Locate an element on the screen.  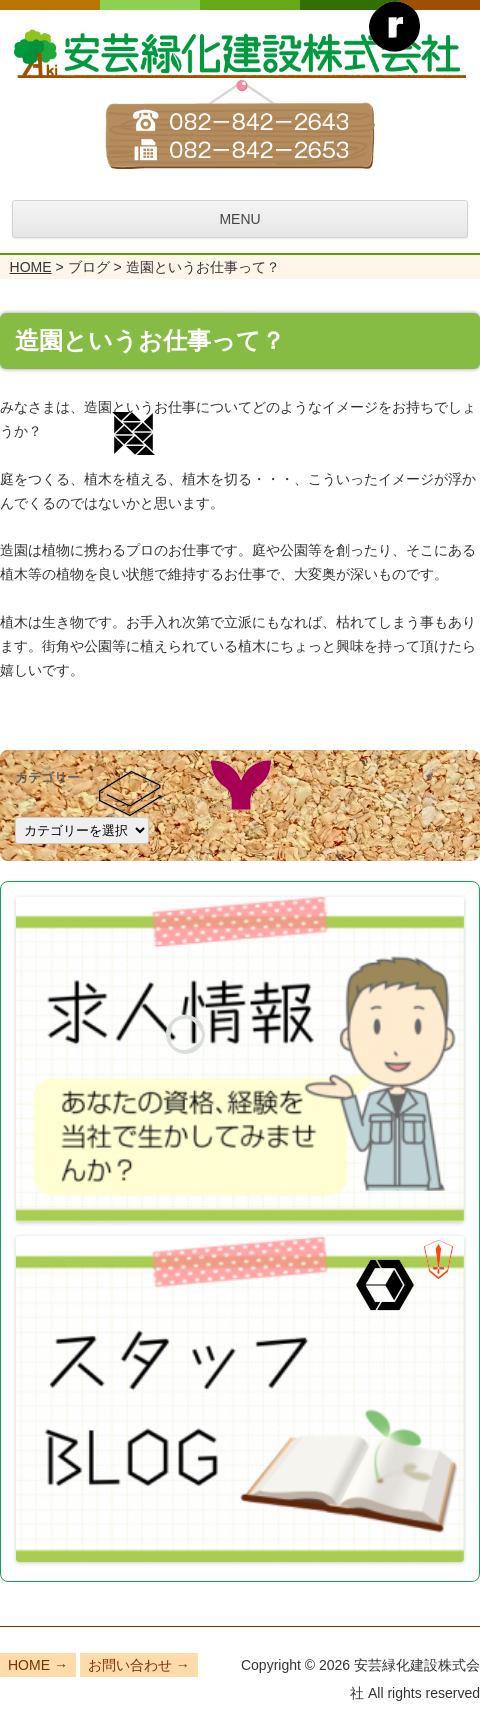
NSIS (Nullsoft Scriptable Install System) logo is located at coordinates (133, 433).